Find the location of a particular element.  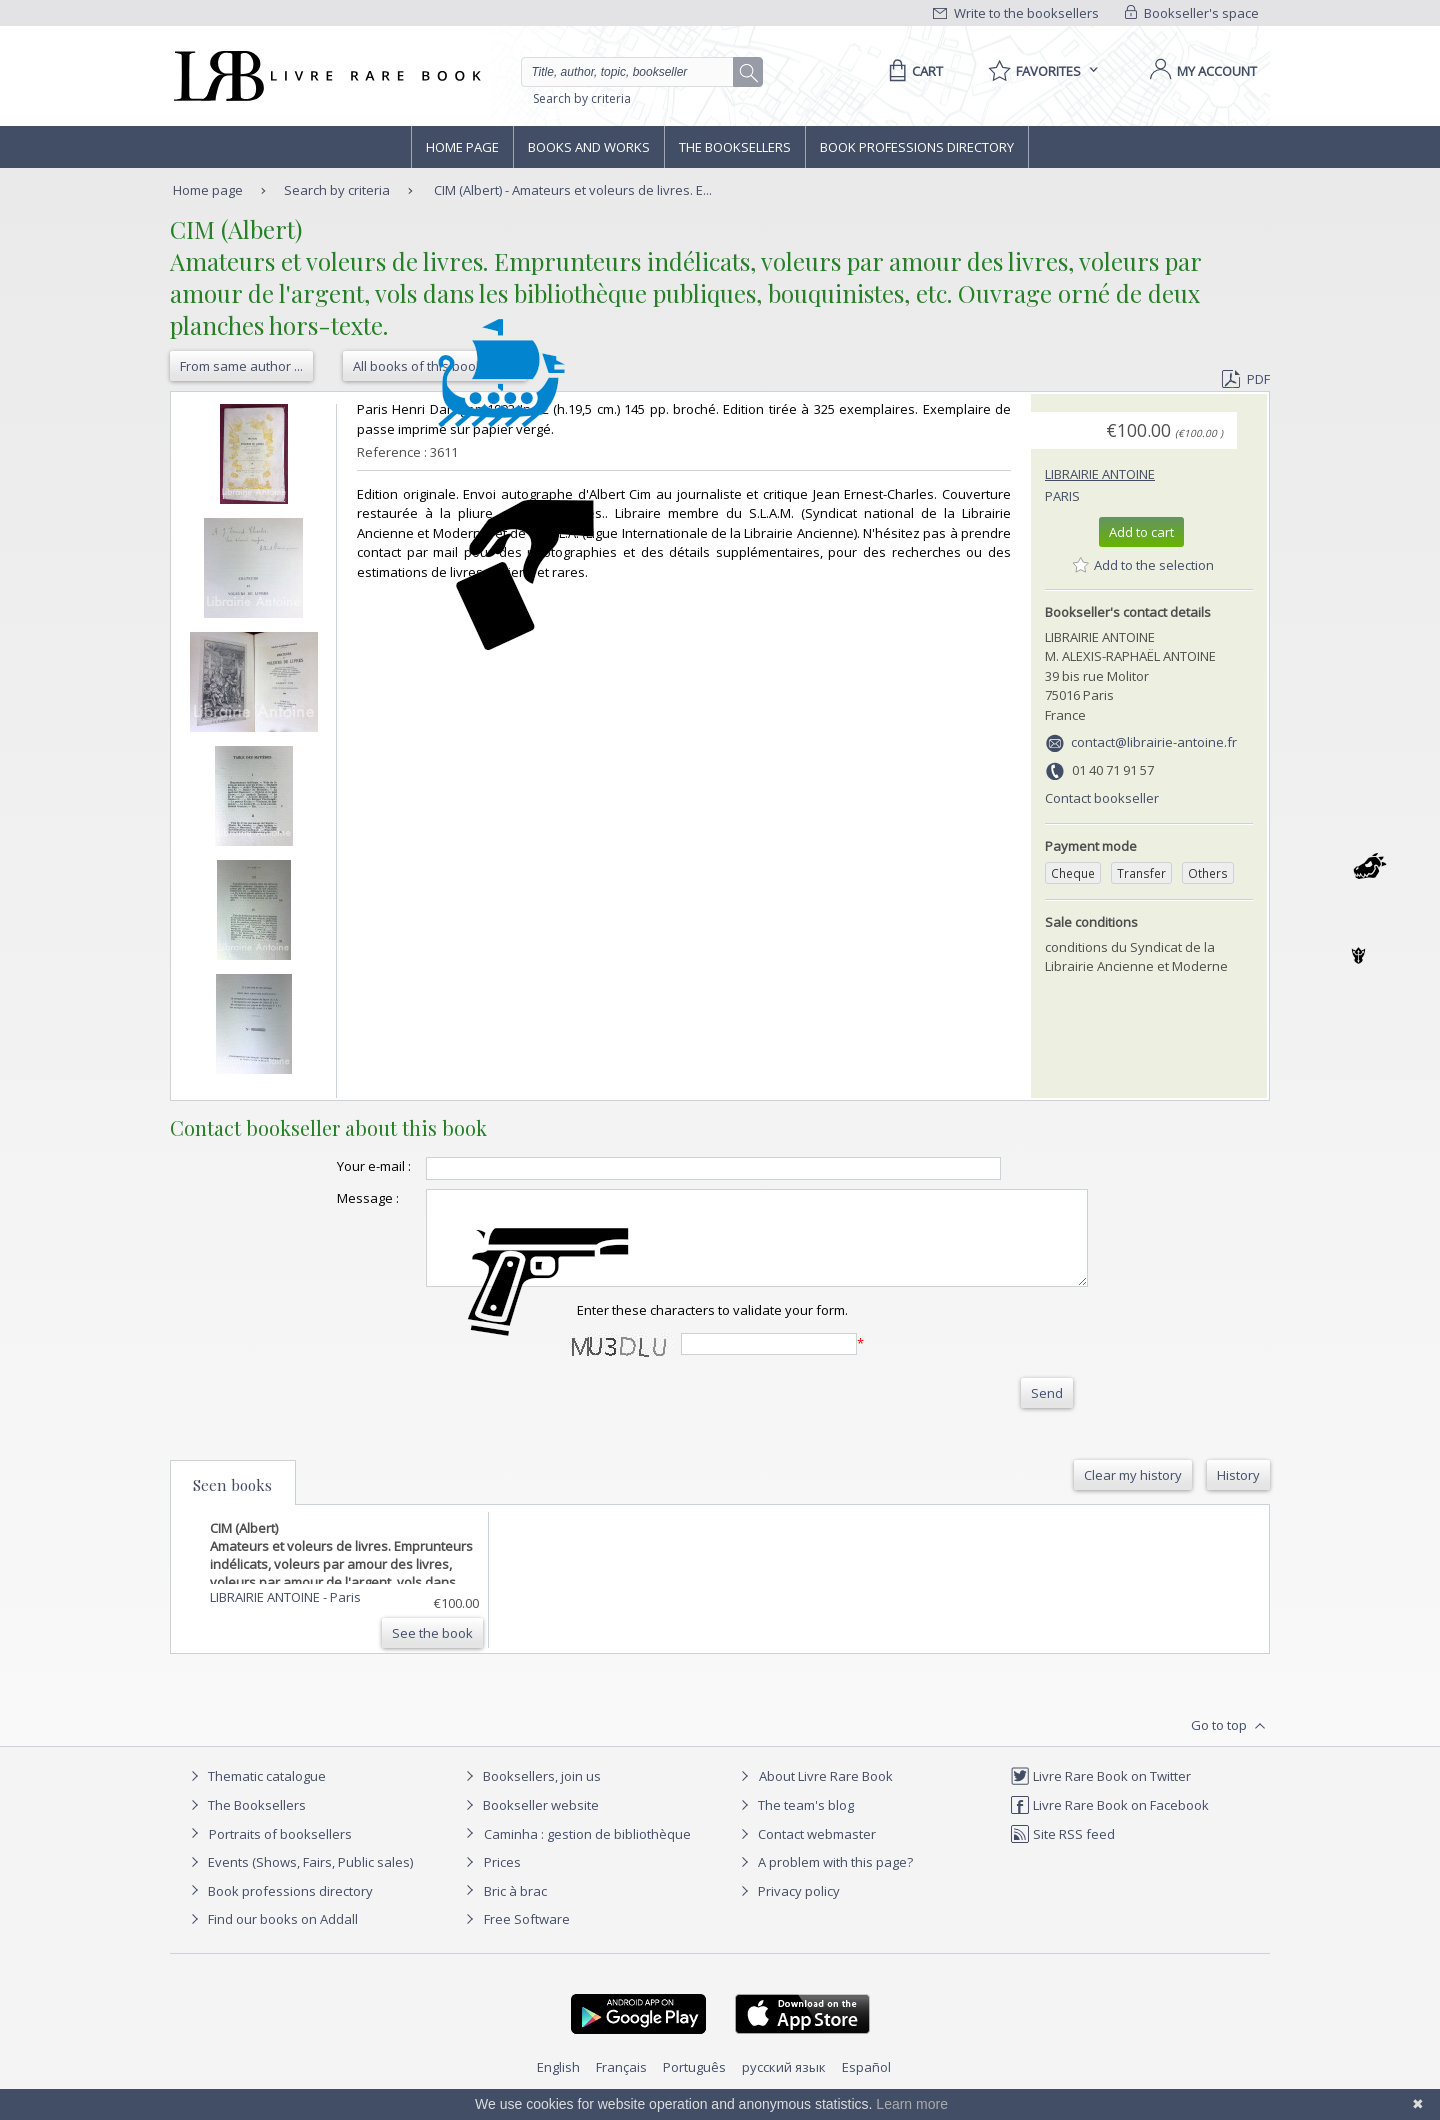

viking ship or drakkar game element is located at coordinates (500, 379).